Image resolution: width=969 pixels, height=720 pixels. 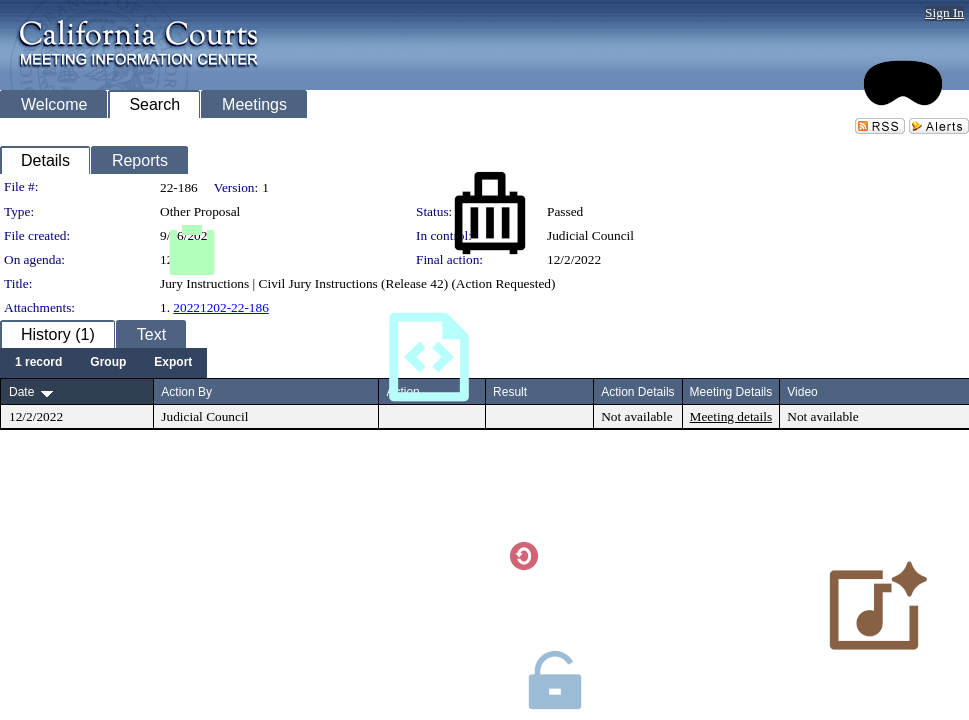 What do you see at coordinates (524, 556) in the screenshot?
I see `creative commons share-alike license indicator` at bounding box center [524, 556].